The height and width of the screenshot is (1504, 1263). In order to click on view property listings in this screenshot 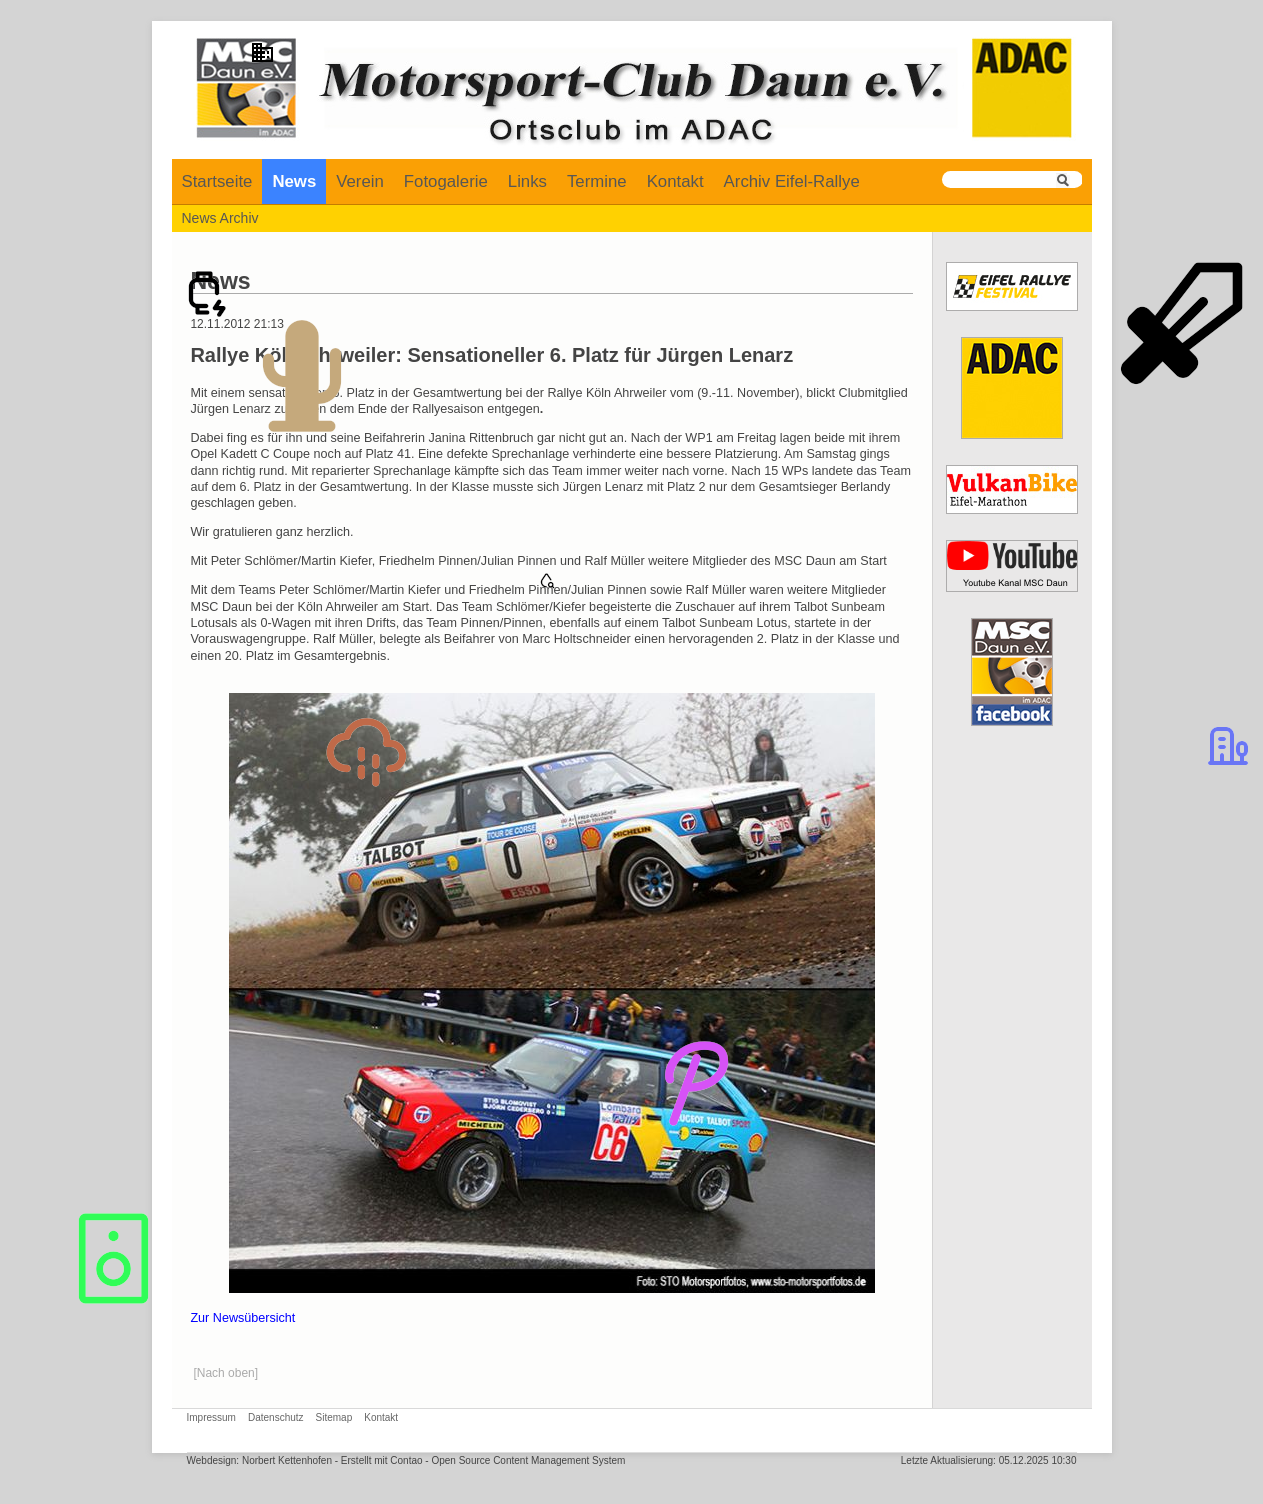, I will do `click(1228, 745)`.